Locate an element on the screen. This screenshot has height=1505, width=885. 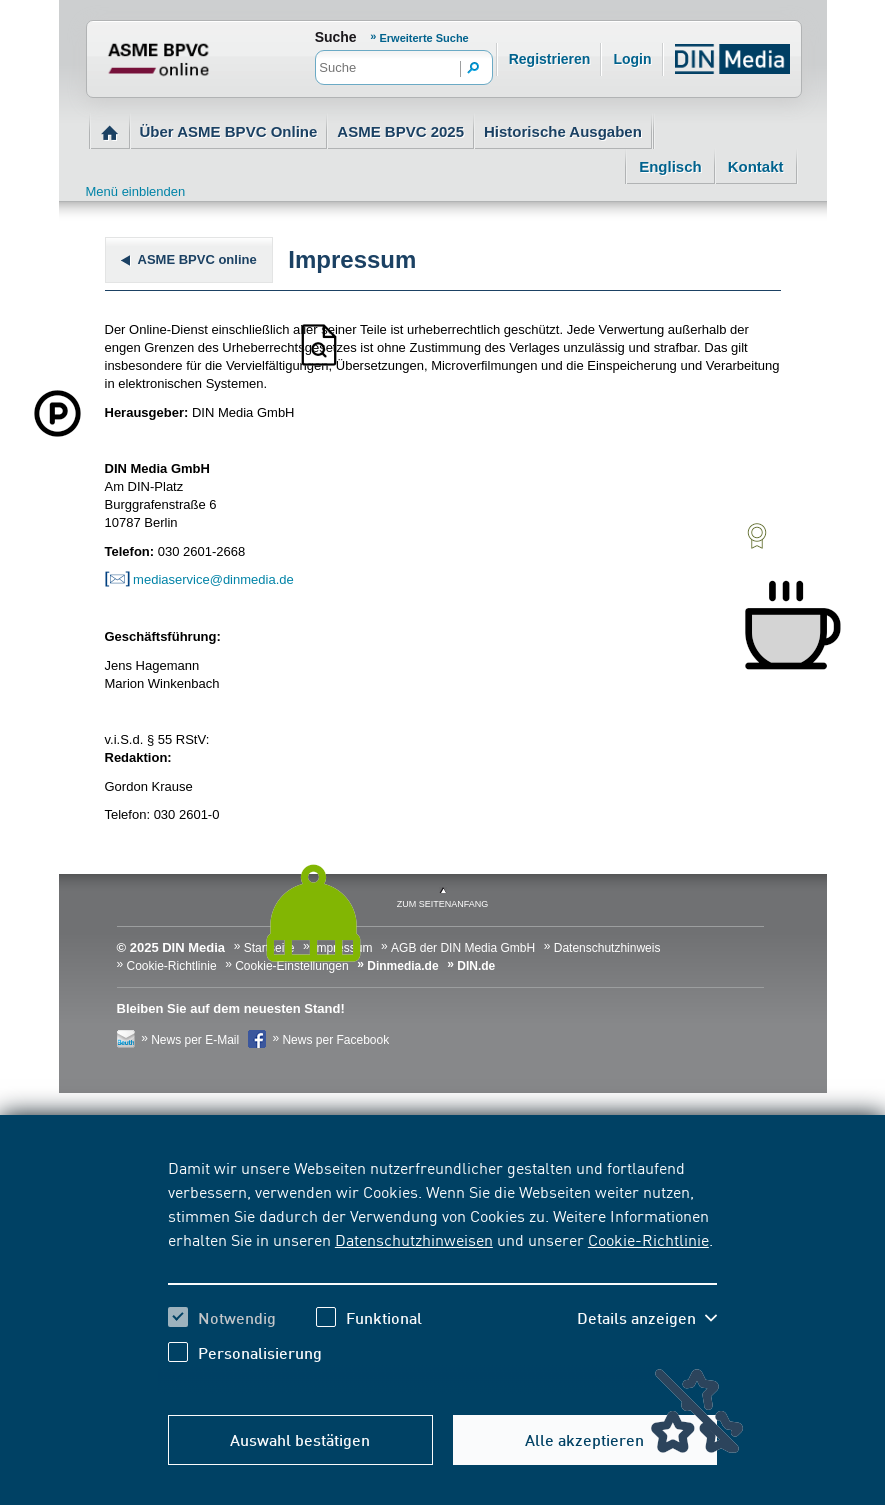
indicates parking availability or location is located at coordinates (57, 413).